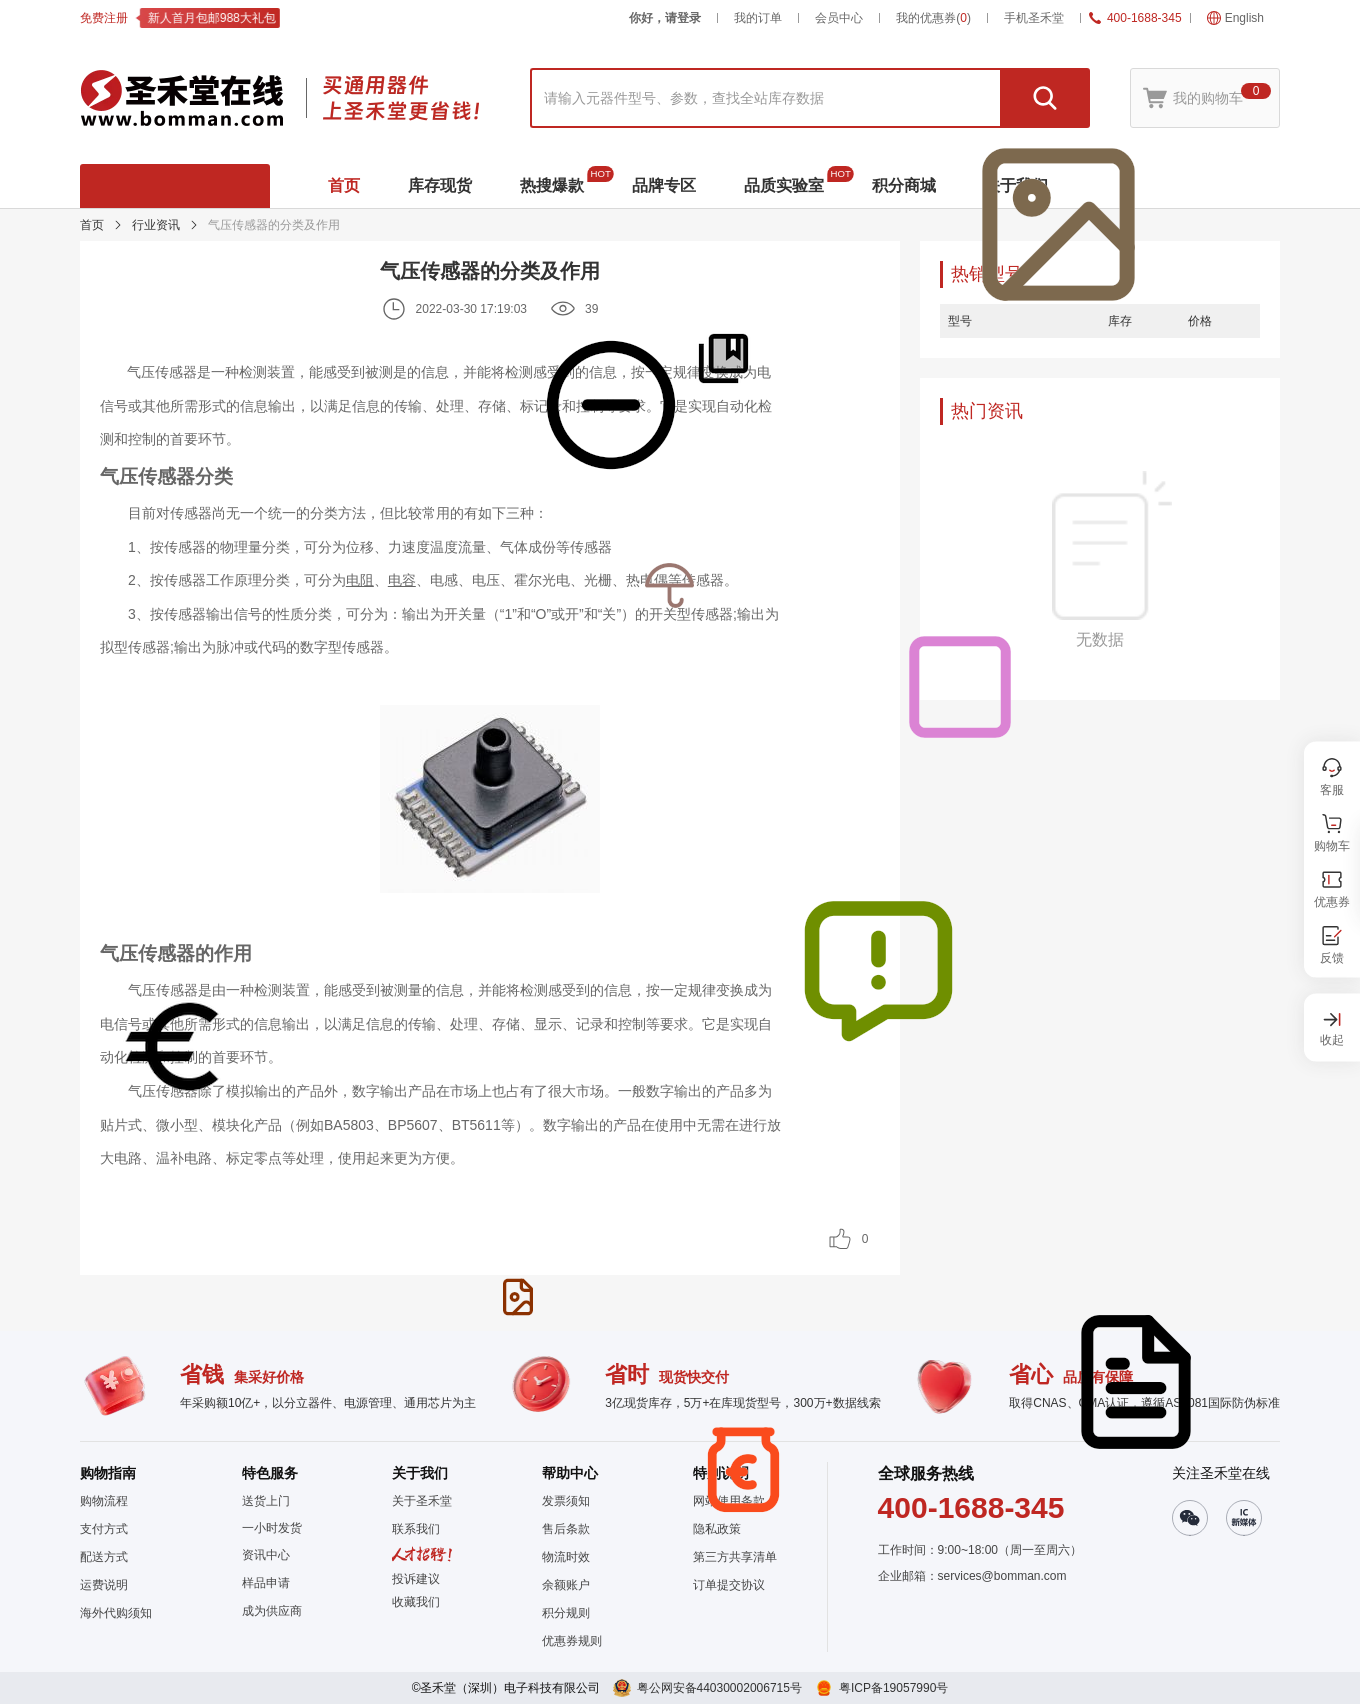 This screenshot has width=1360, height=1704. I want to click on unchecked checkbox or selection state, so click(960, 687).